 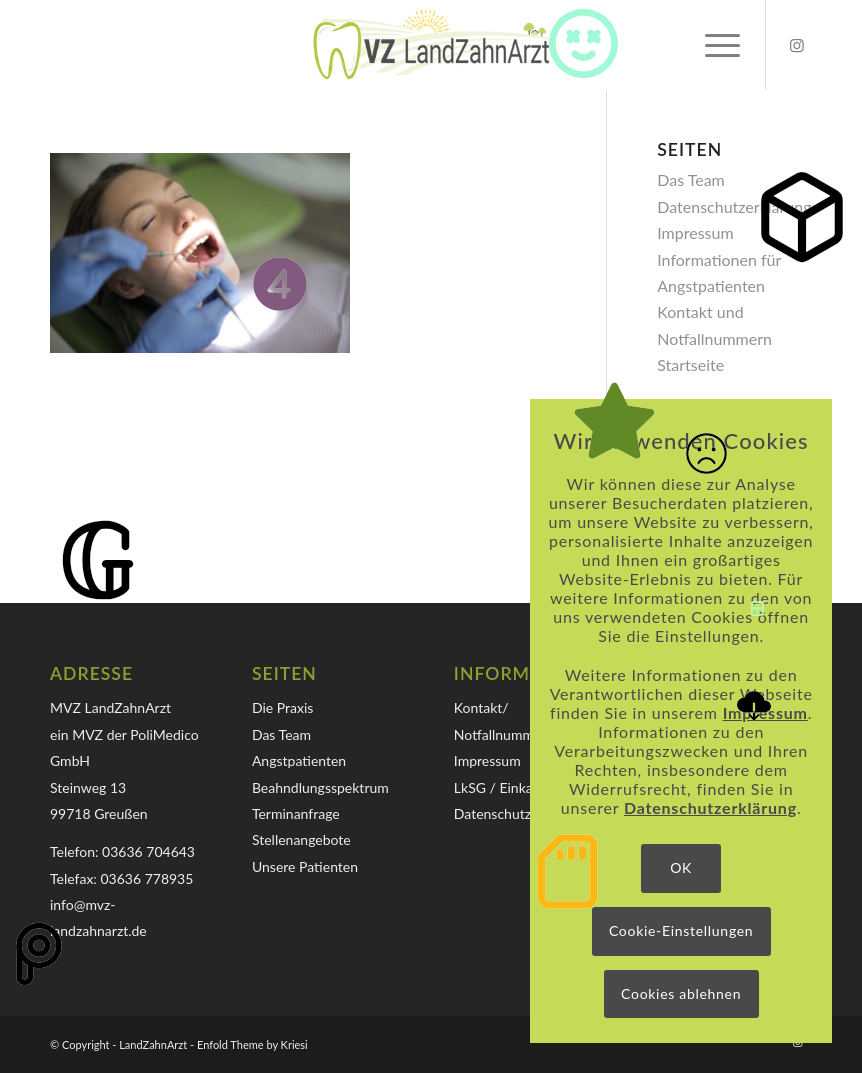 I want to click on indicate negative feedback or dissatisfaction, so click(x=706, y=453).